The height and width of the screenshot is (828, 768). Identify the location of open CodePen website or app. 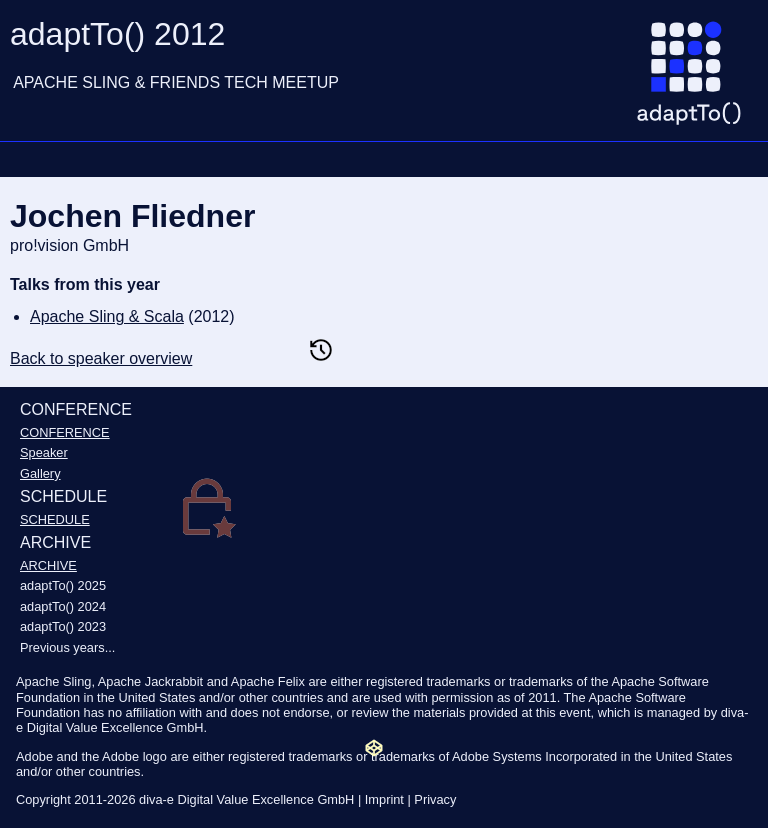
(374, 748).